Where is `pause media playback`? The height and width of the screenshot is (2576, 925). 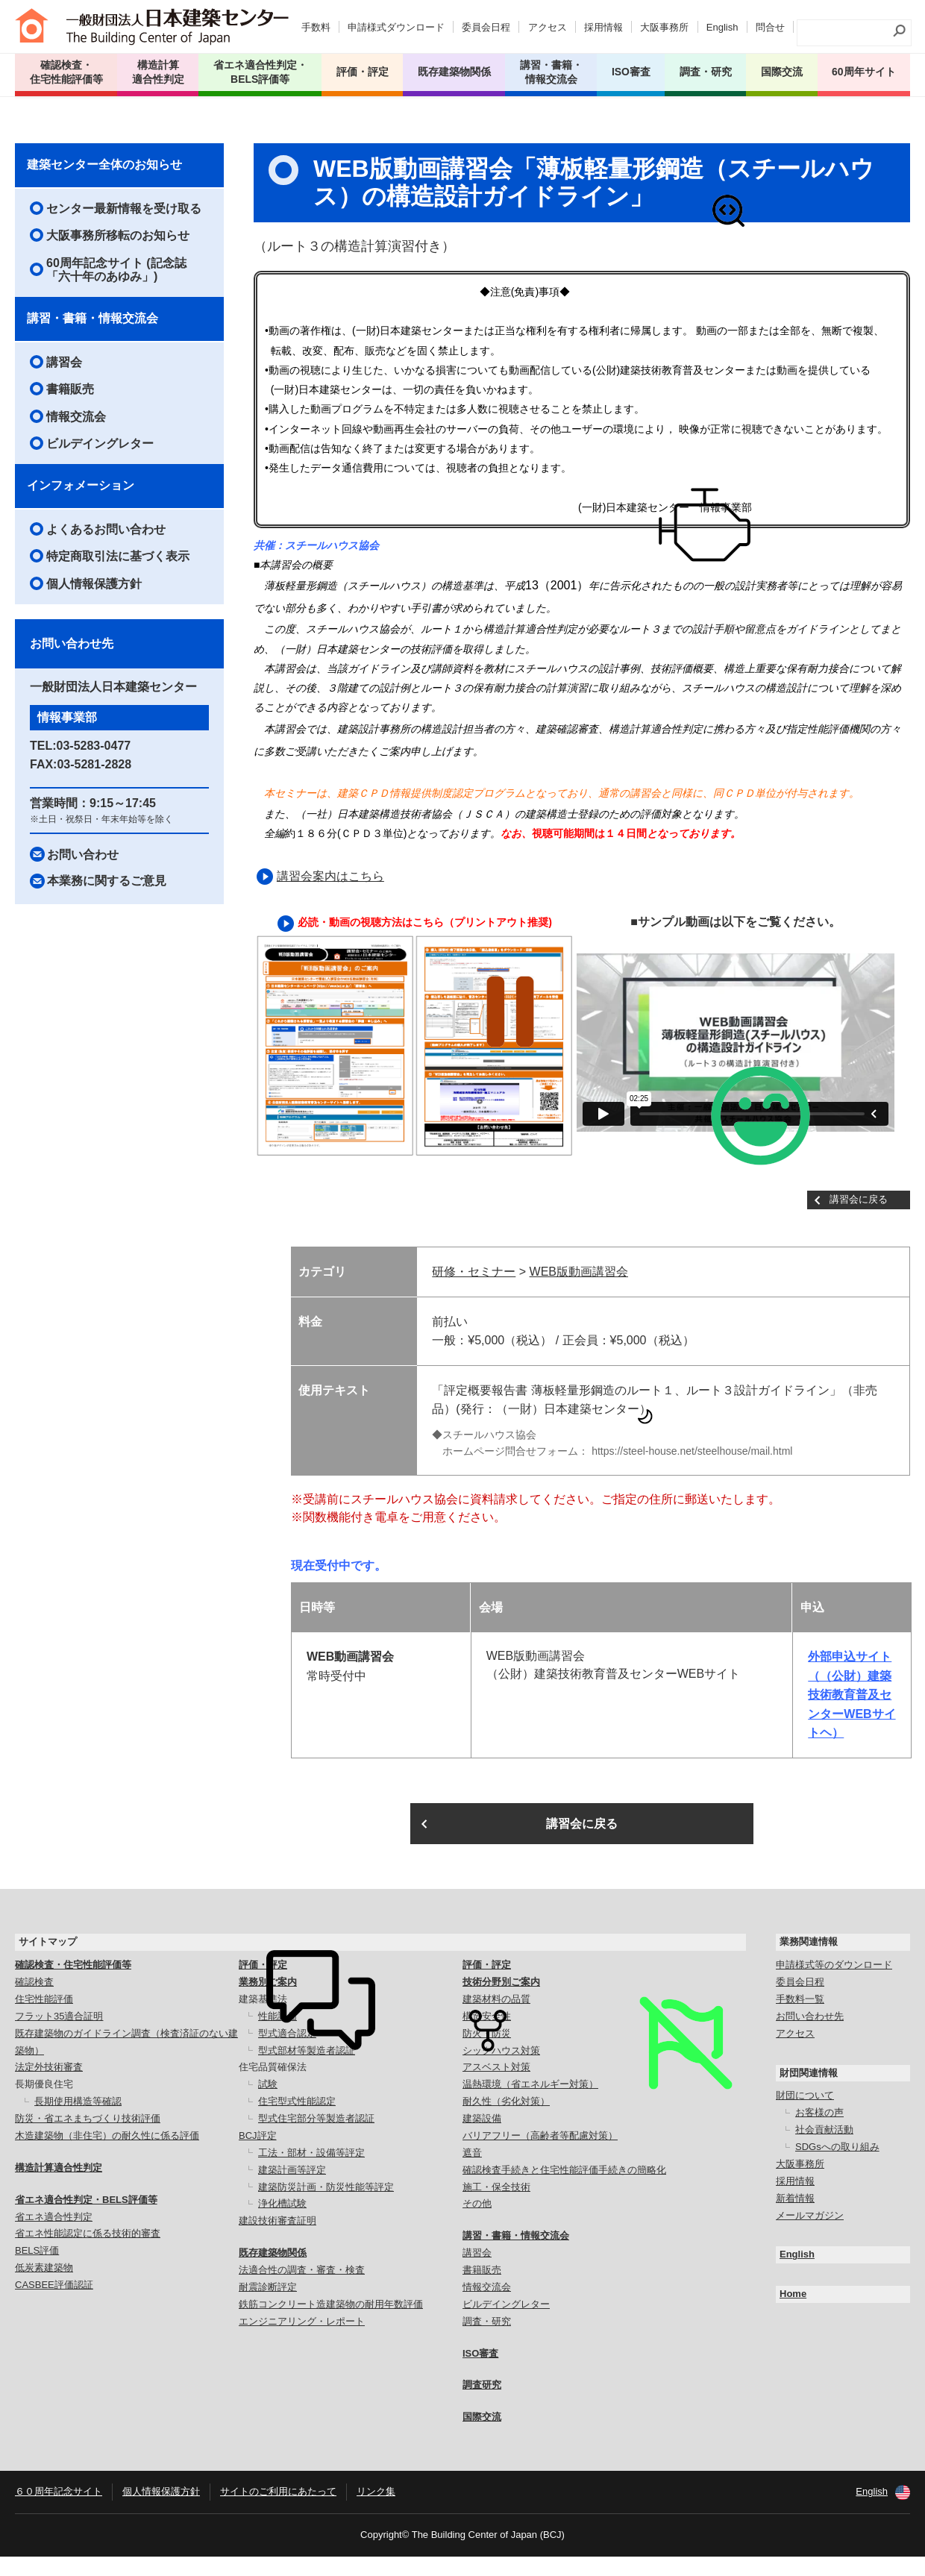 pause media playback is located at coordinates (510, 1012).